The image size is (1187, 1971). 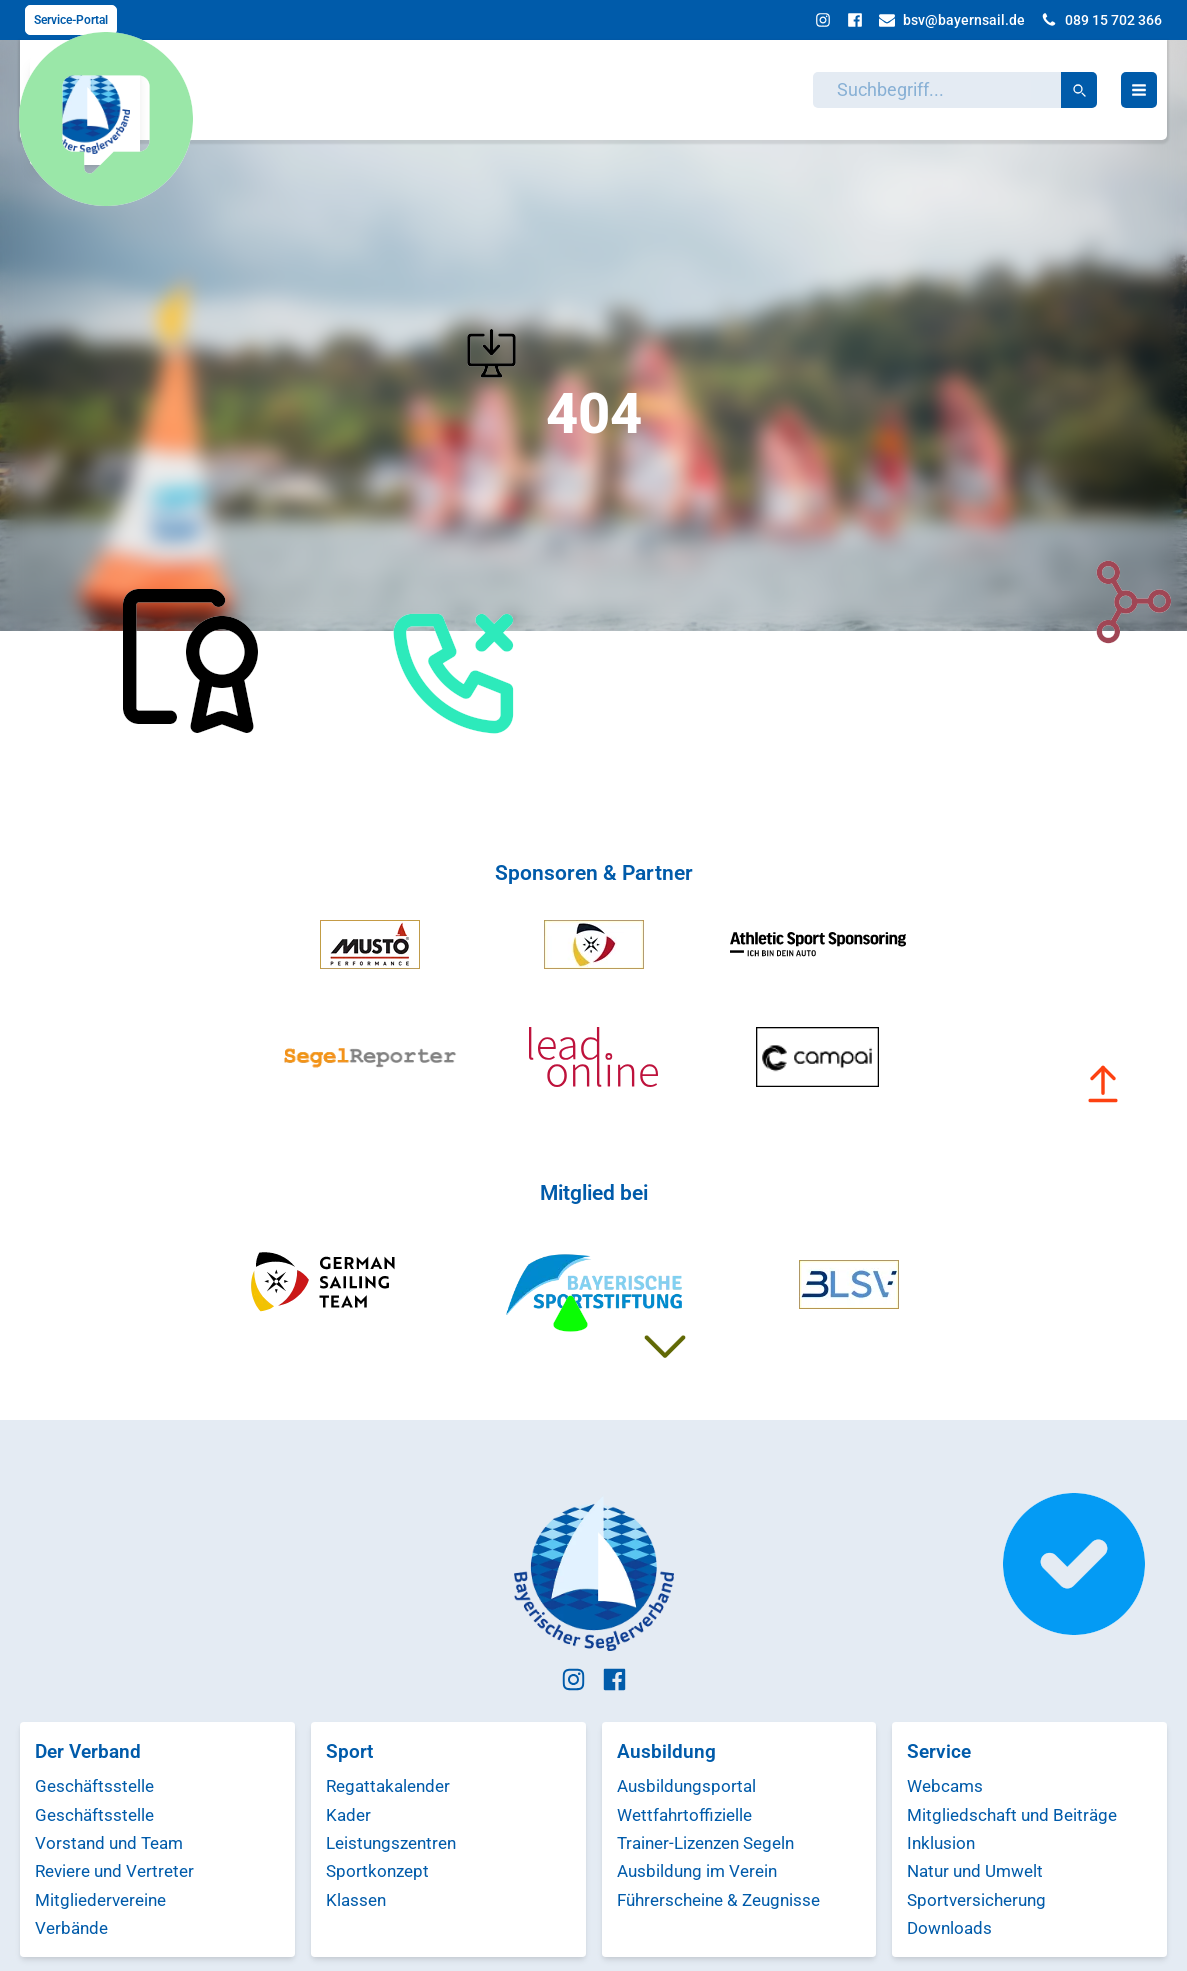 I want to click on access AI model settings, so click(x=1133, y=602).